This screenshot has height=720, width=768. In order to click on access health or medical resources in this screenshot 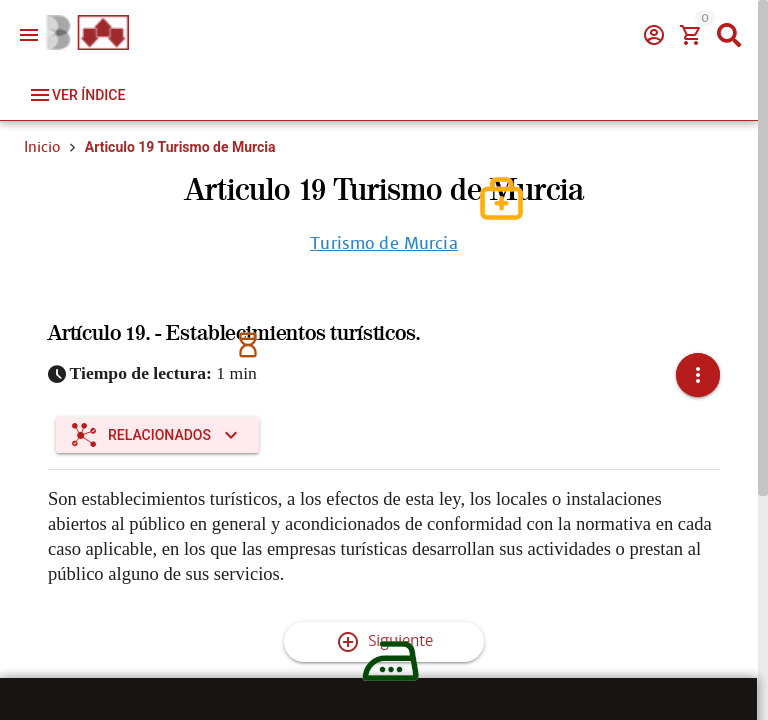, I will do `click(501, 198)`.